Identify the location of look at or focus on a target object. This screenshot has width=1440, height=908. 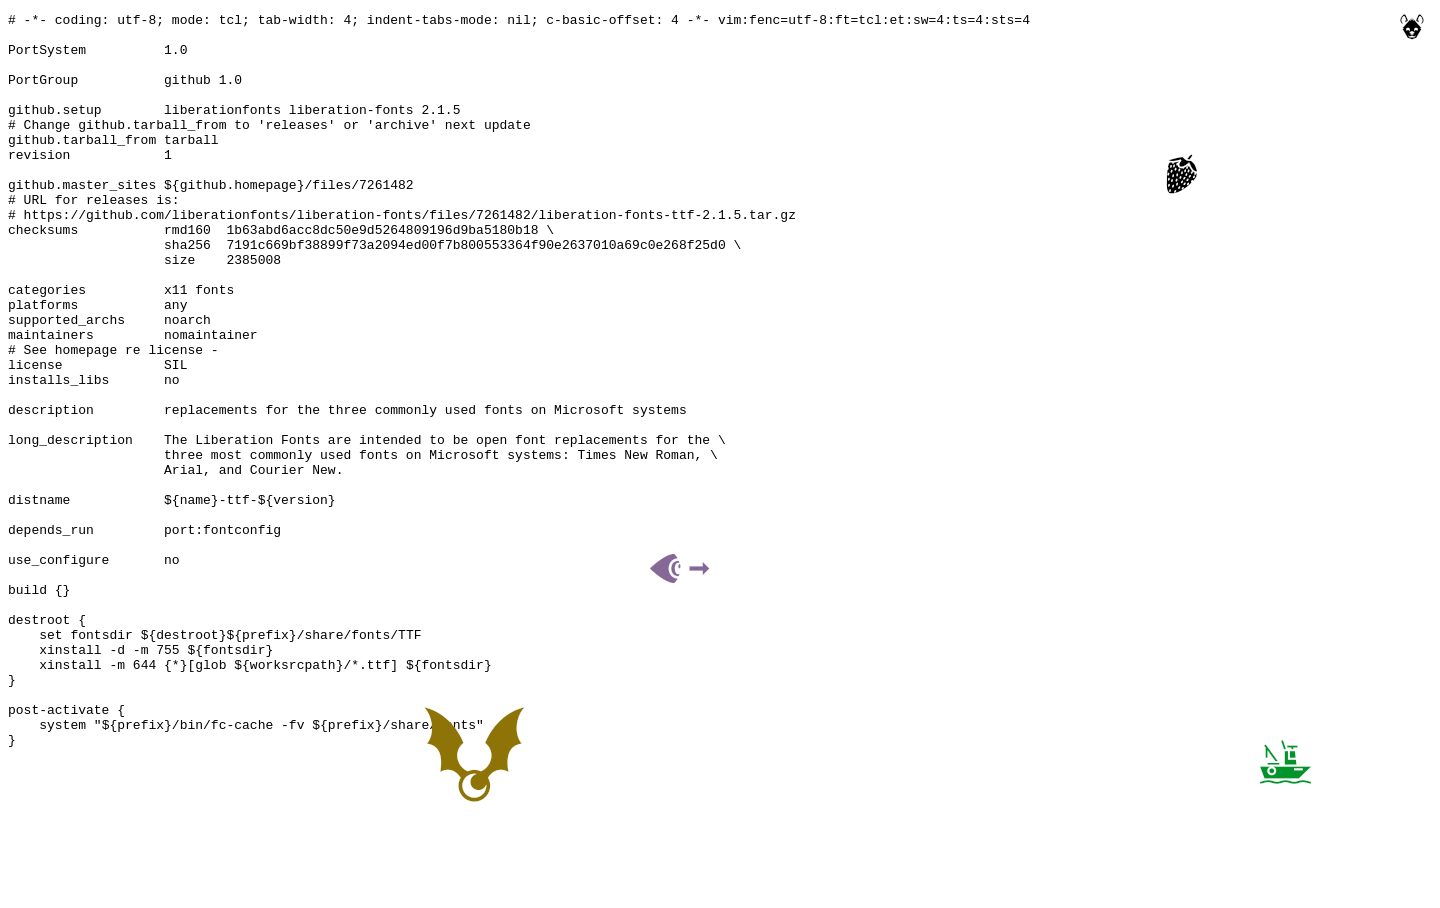
(680, 568).